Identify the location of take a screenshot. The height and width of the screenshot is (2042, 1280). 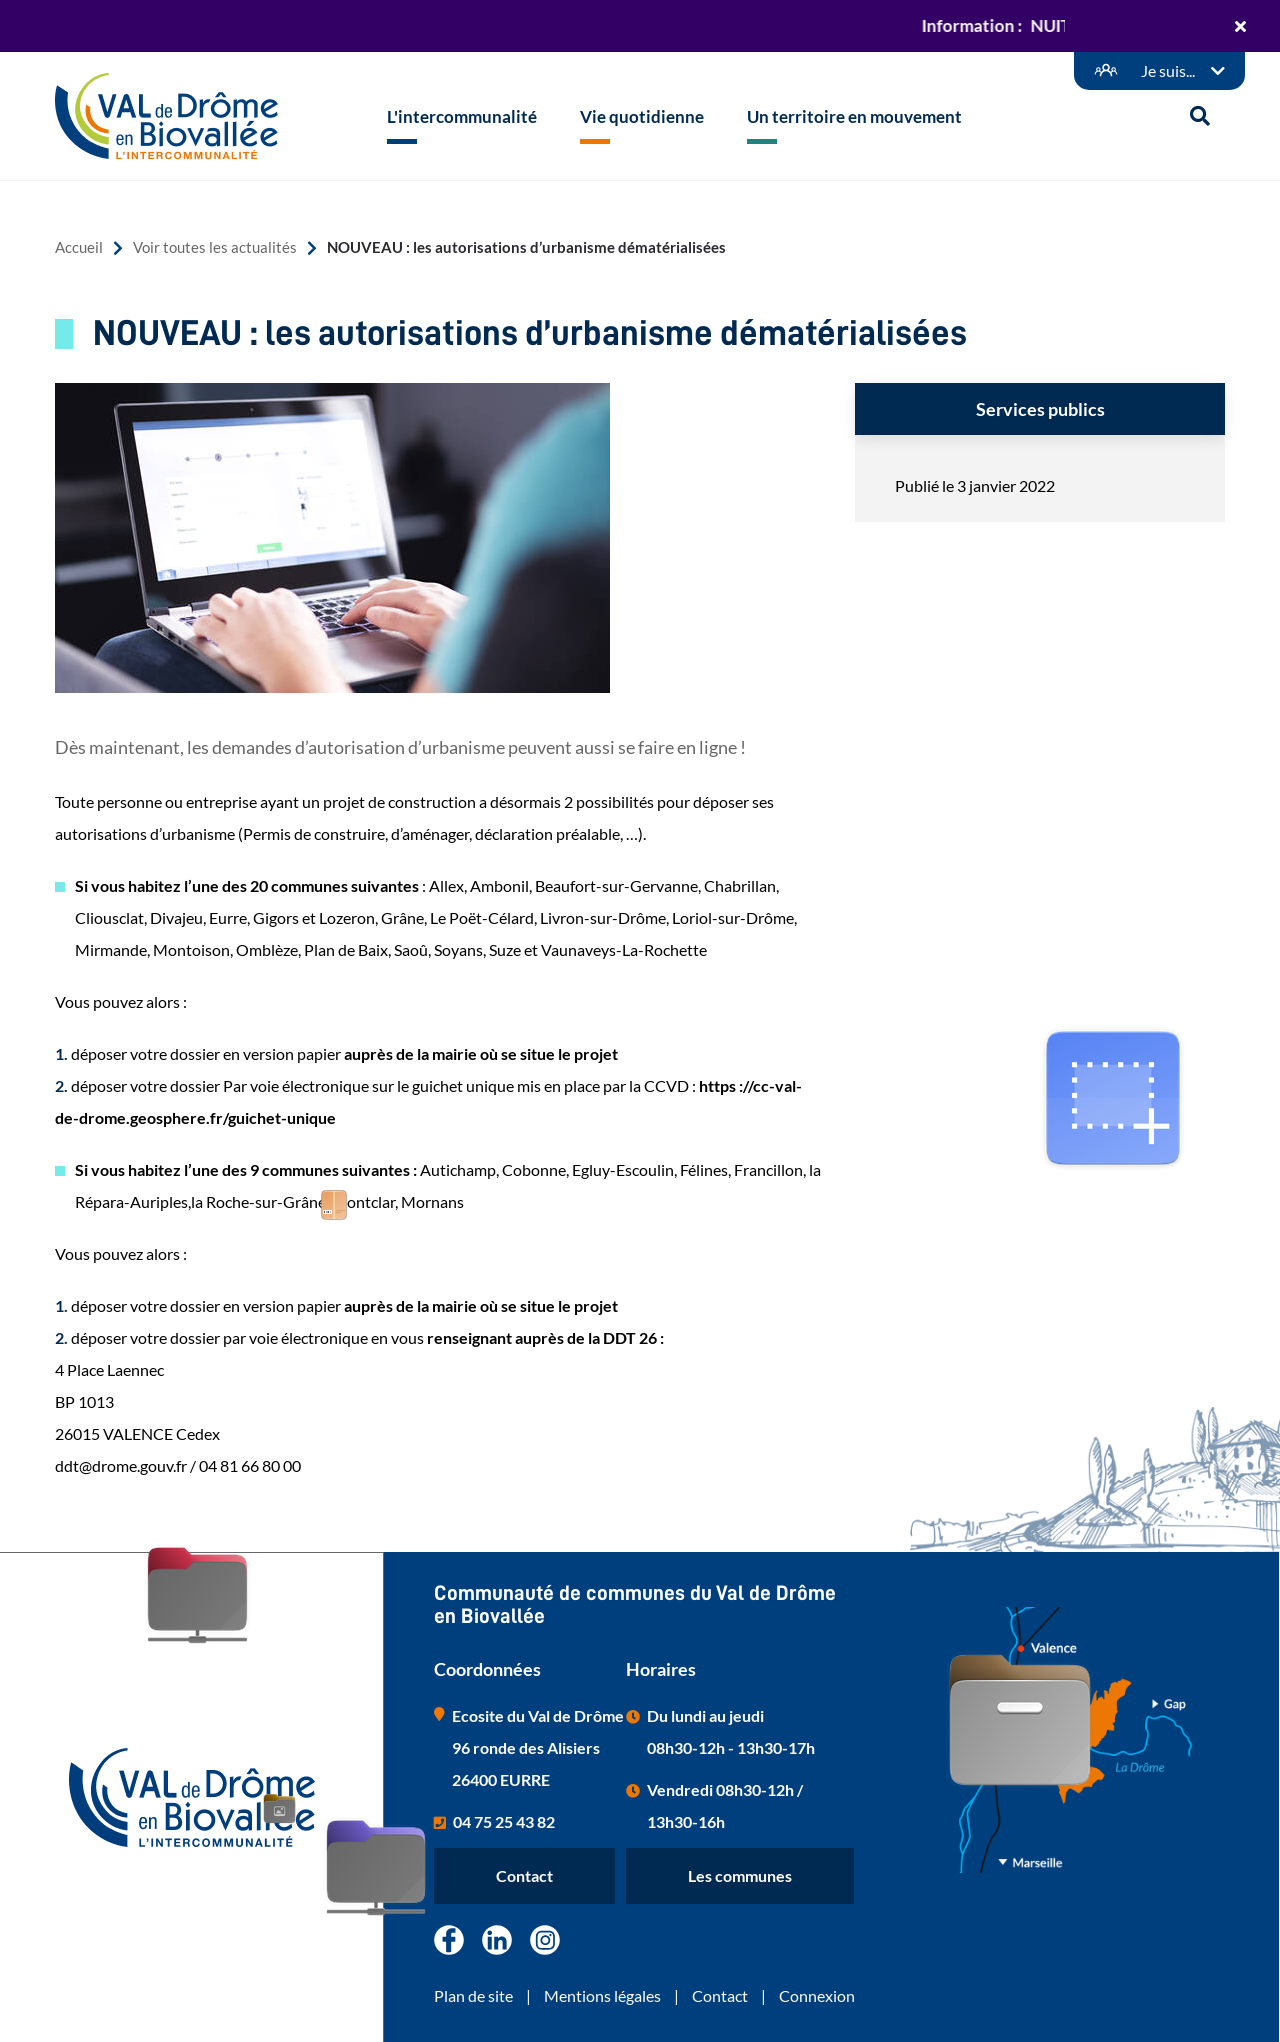
(1113, 1098).